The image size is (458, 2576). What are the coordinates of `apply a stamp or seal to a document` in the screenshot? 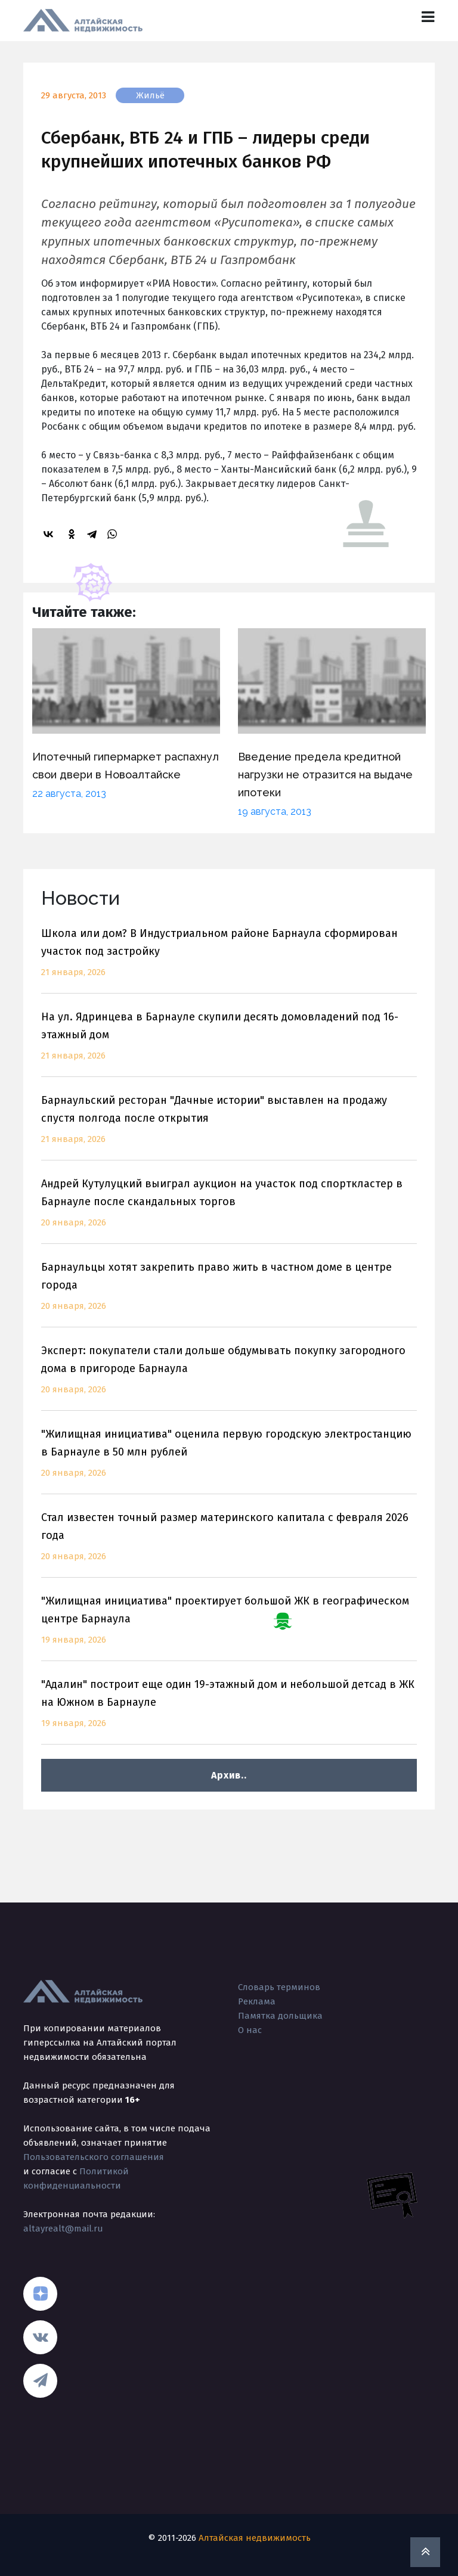 It's located at (366, 523).